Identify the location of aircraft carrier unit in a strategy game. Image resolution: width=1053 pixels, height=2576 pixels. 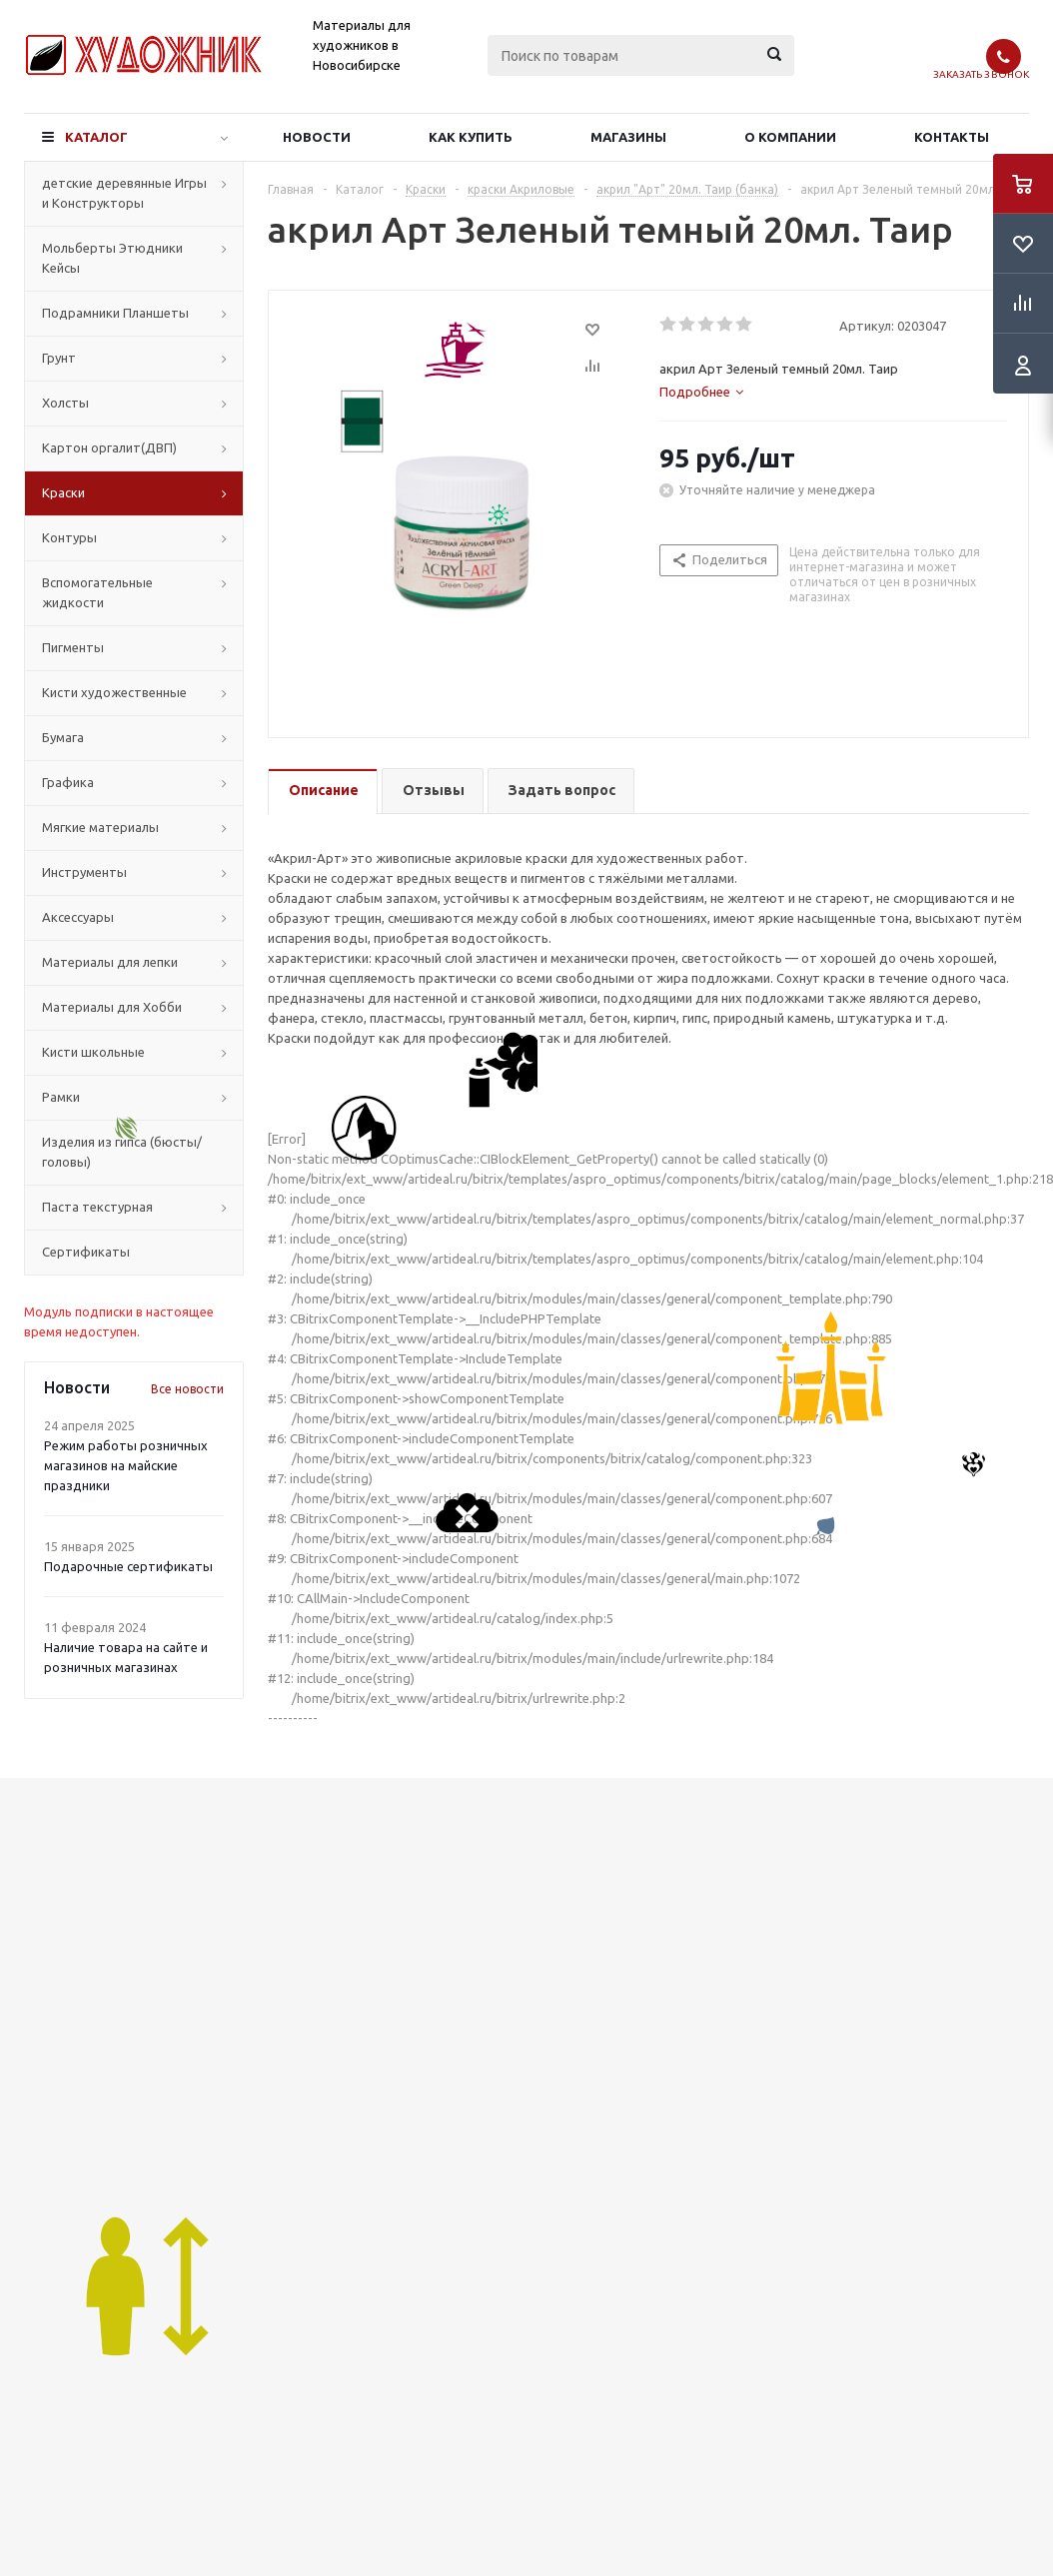
(456, 353).